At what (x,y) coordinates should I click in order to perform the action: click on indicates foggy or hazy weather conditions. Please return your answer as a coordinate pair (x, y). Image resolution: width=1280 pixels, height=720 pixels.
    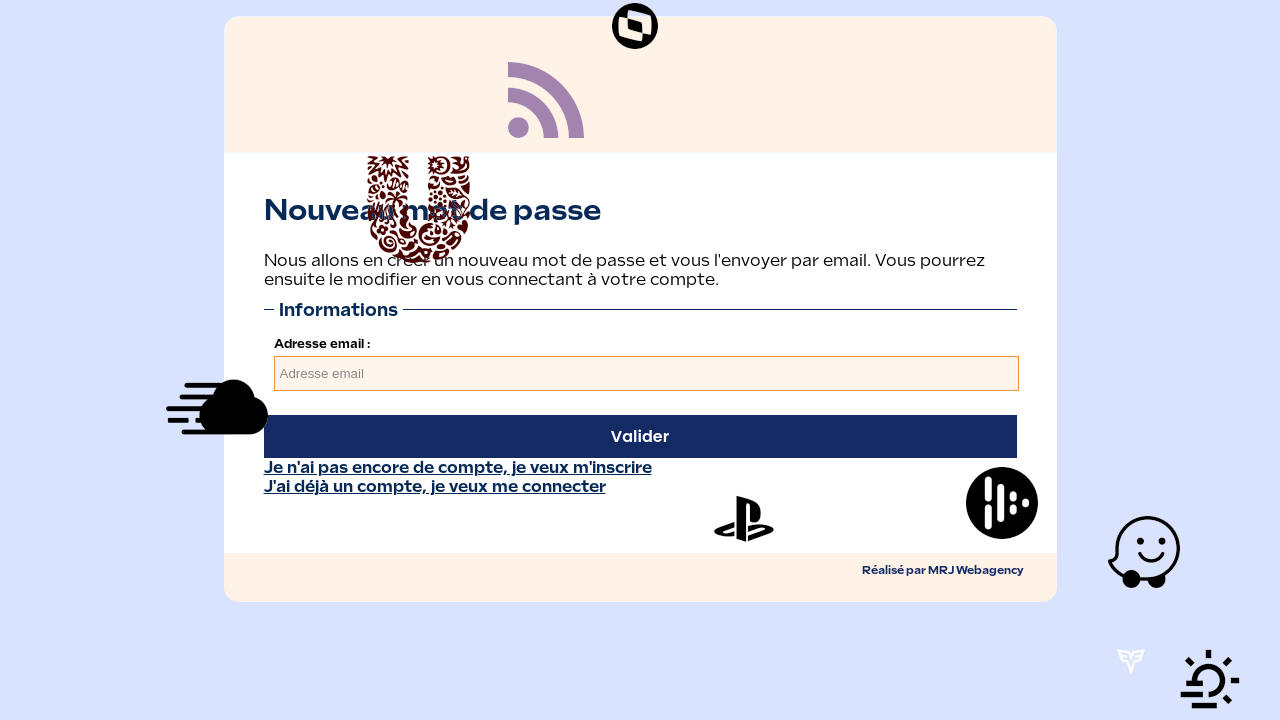
    Looking at the image, I should click on (1208, 680).